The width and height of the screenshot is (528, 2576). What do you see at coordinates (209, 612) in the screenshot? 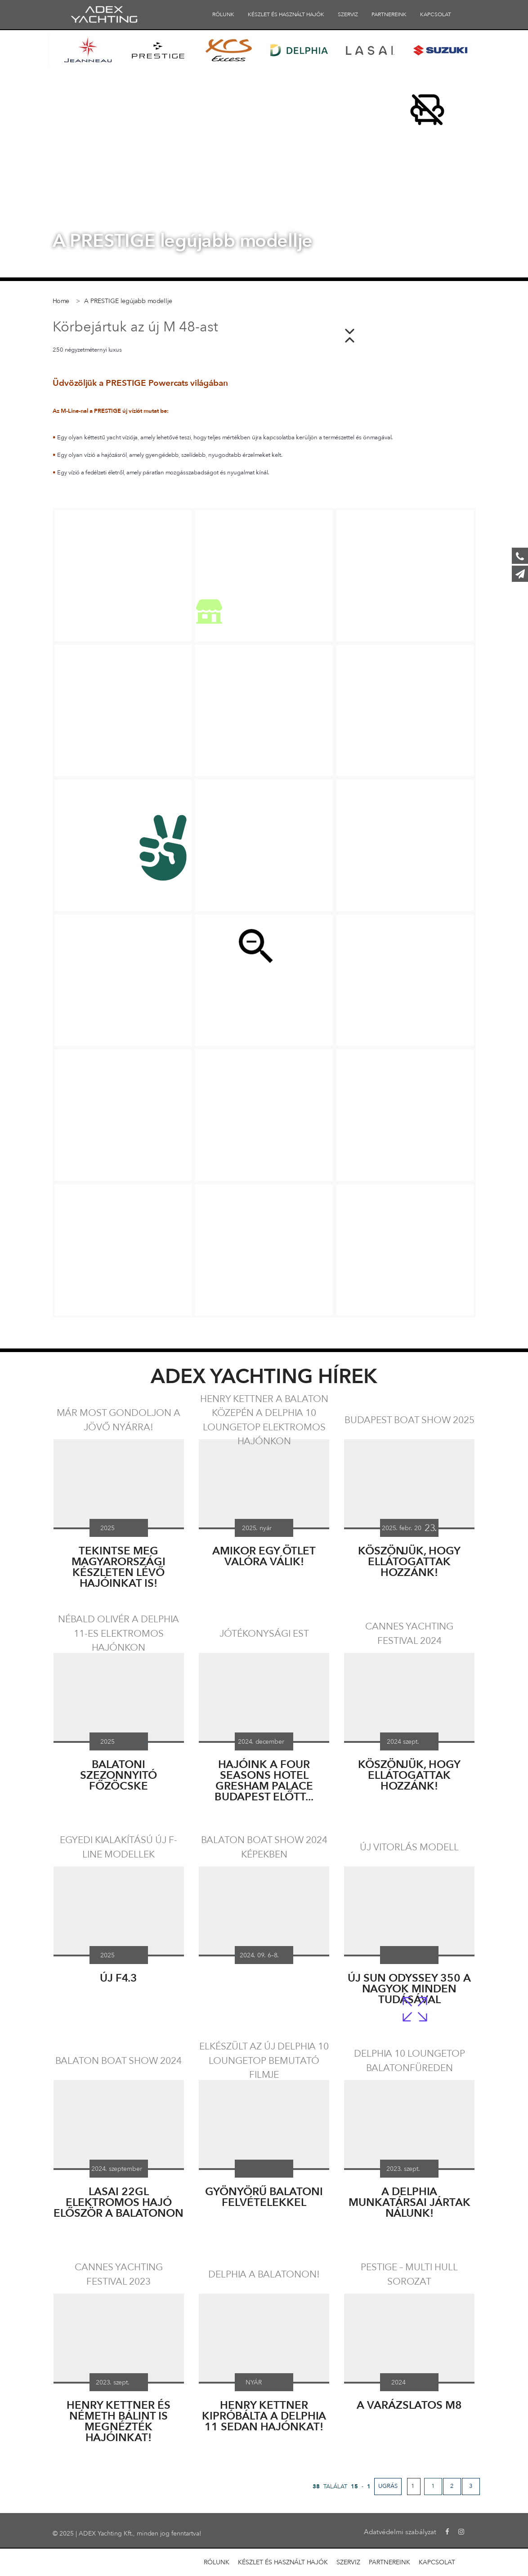
I see `access the online store or shop` at bounding box center [209, 612].